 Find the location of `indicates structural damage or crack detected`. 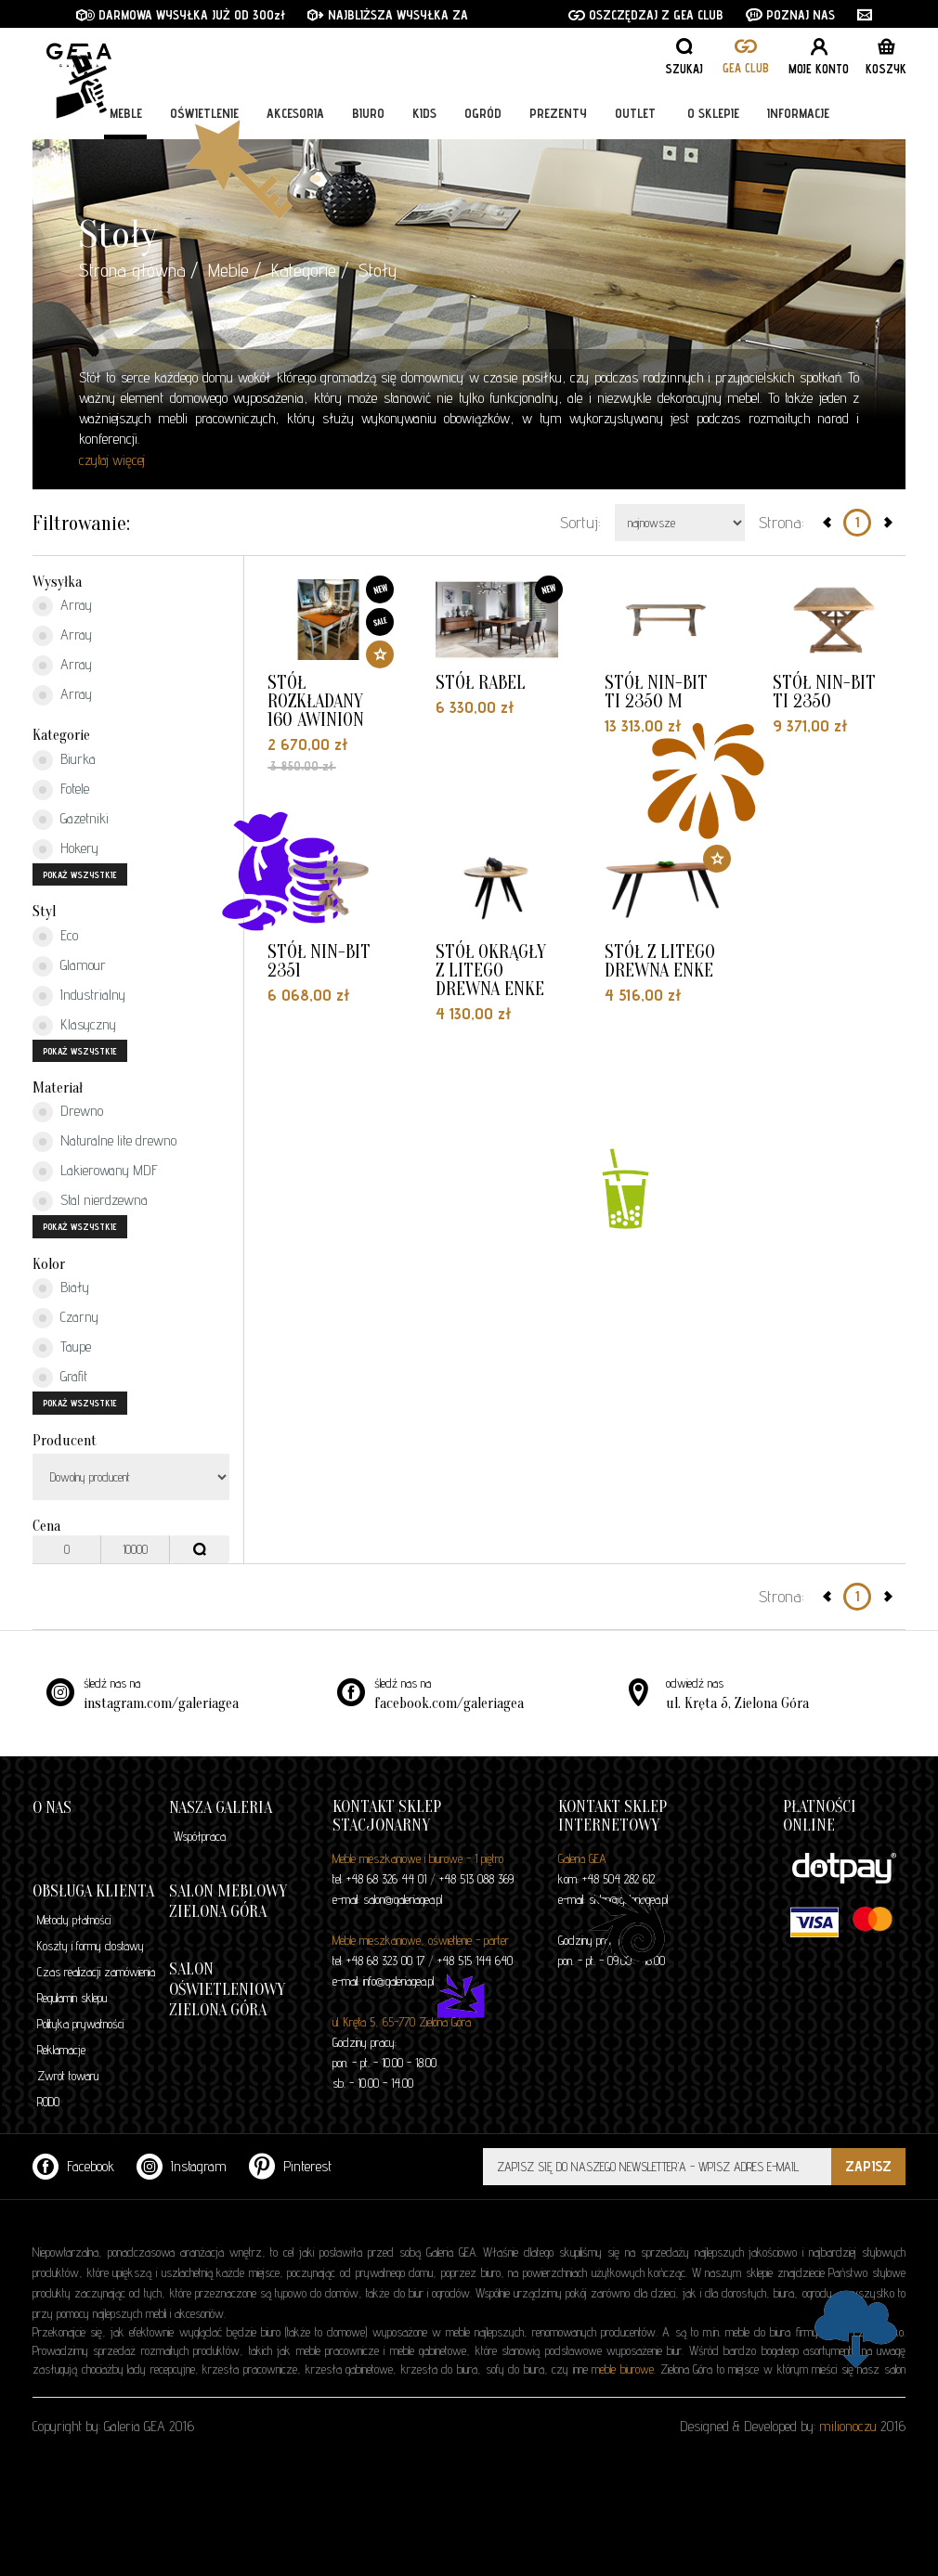

indicates structural damage or crack detected is located at coordinates (461, 1994).